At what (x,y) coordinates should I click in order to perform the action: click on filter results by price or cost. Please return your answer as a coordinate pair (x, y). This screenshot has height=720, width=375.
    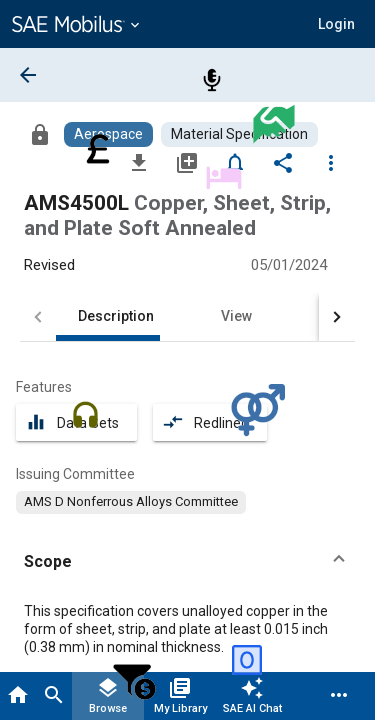
    Looking at the image, I should click on (134, 678).